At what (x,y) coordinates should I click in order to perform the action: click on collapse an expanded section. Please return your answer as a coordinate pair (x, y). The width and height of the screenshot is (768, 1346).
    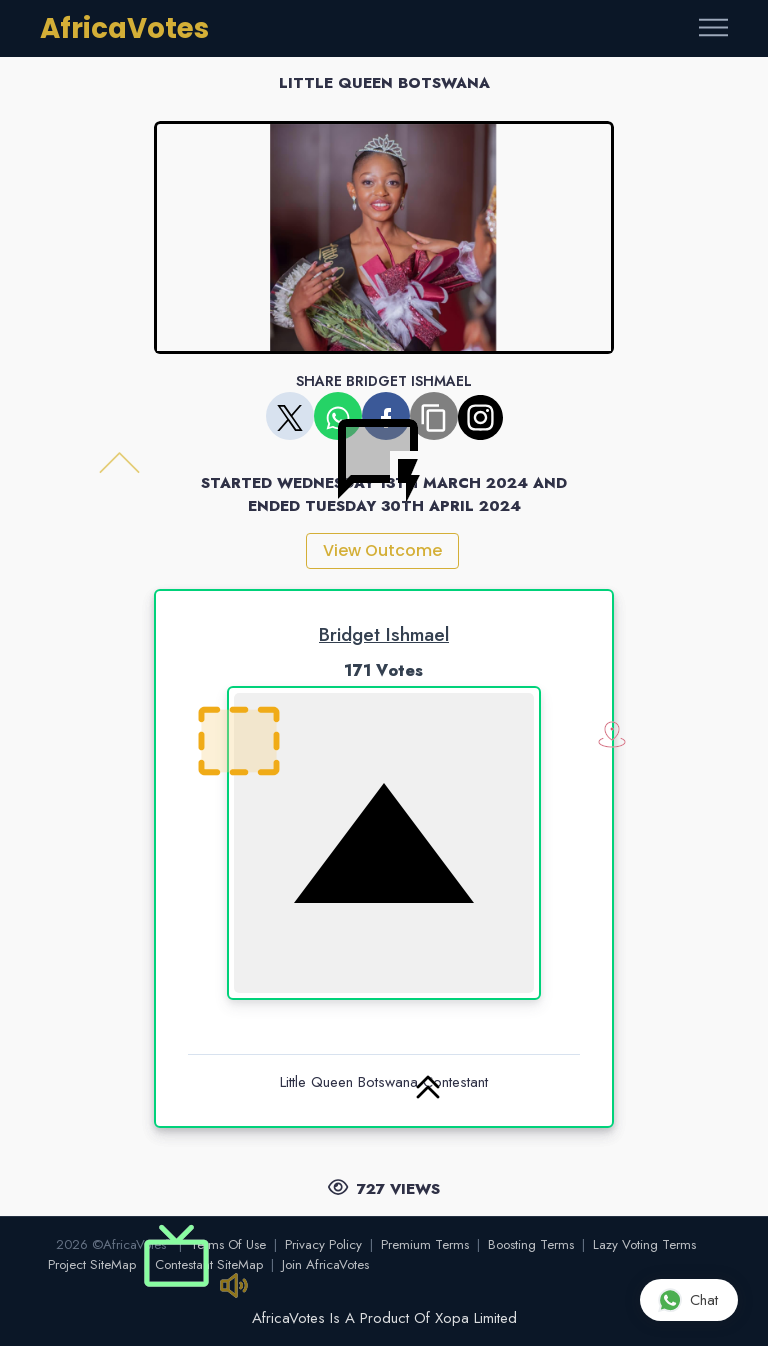
    Looking at the image, I should click on (119, 464).